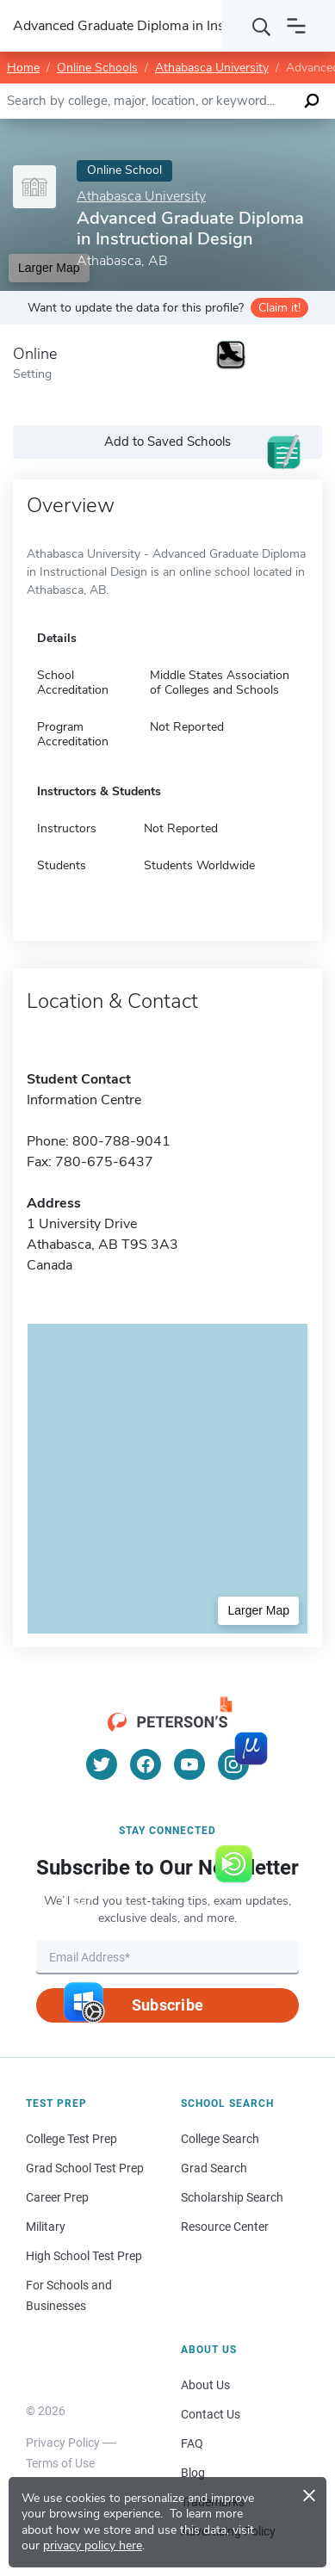  Describe the element at coordinates (251, 1748) in the screenshot. I see `open the Micro app` at that location.